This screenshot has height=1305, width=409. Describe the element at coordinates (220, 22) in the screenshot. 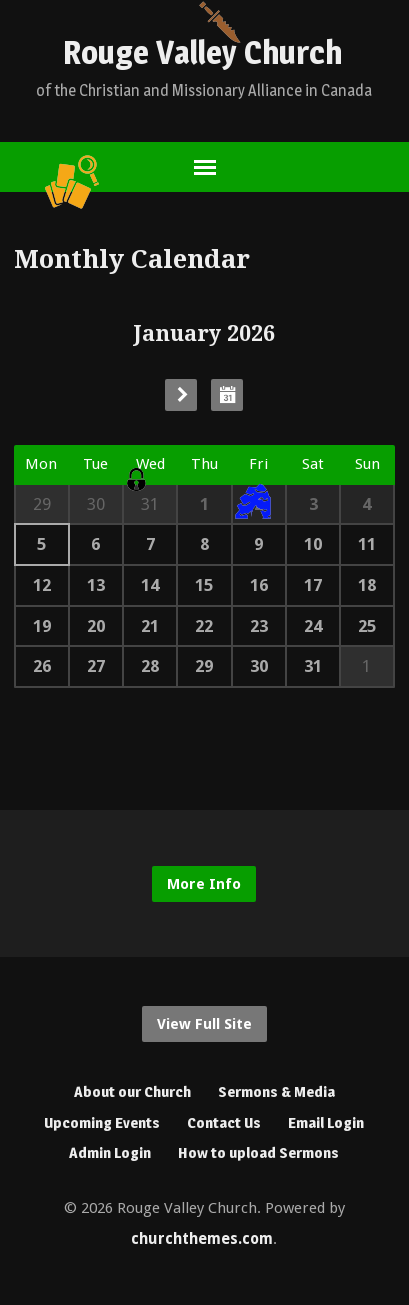

I see `equip a knife or melee weapon` at that location.